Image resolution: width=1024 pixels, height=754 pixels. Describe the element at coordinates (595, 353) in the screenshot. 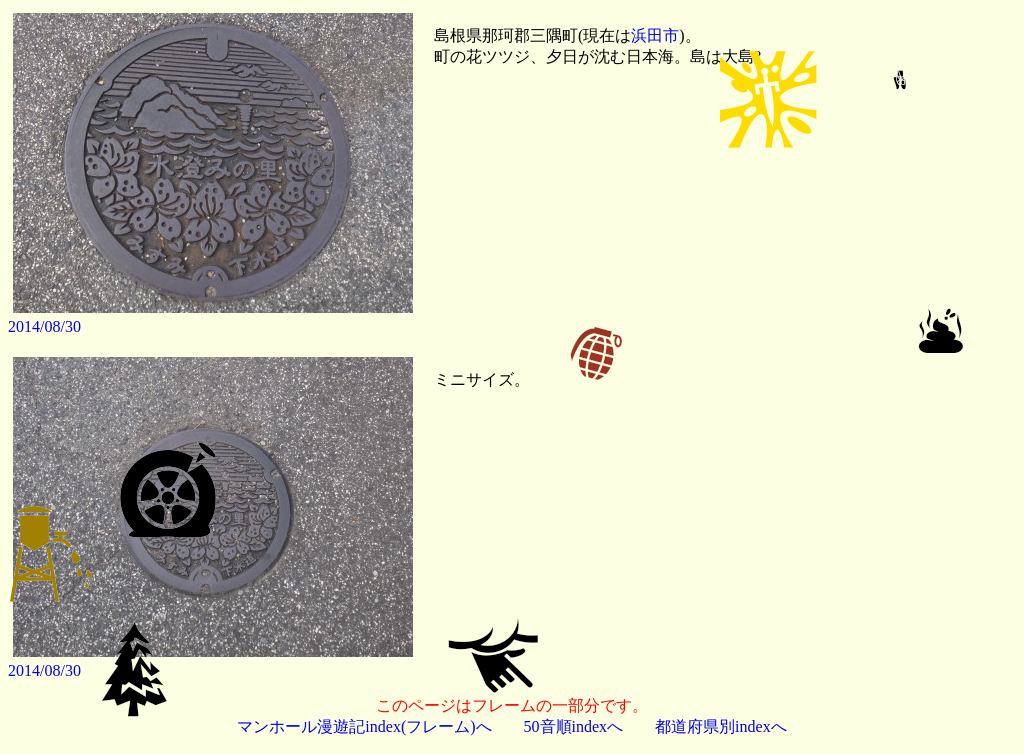

I see `select grenade weapon or explosive item` at that location.